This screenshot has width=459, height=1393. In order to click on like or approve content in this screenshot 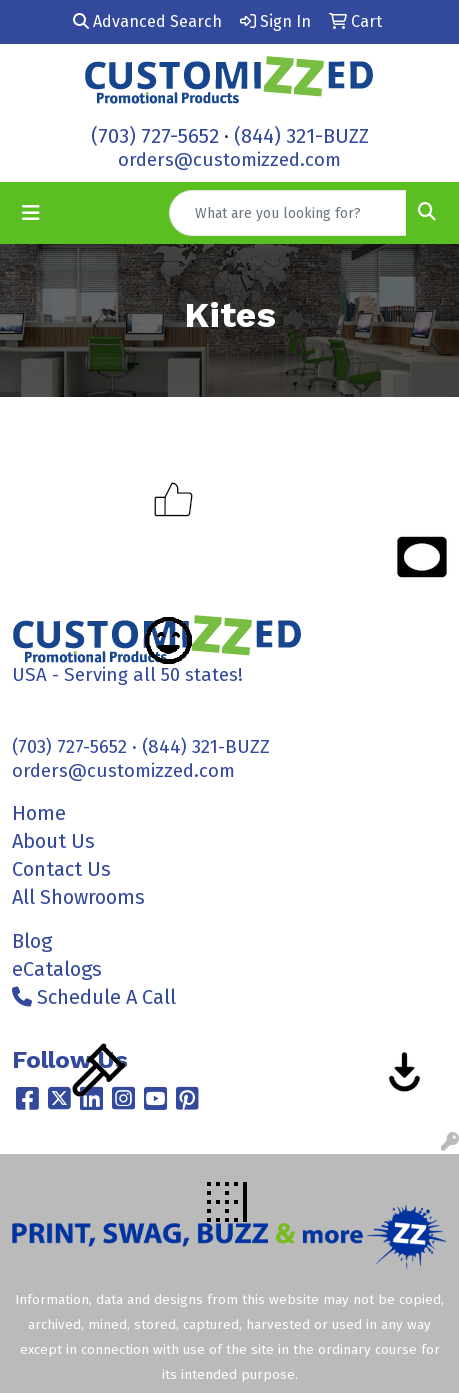, I will do `click(173, 501)`.